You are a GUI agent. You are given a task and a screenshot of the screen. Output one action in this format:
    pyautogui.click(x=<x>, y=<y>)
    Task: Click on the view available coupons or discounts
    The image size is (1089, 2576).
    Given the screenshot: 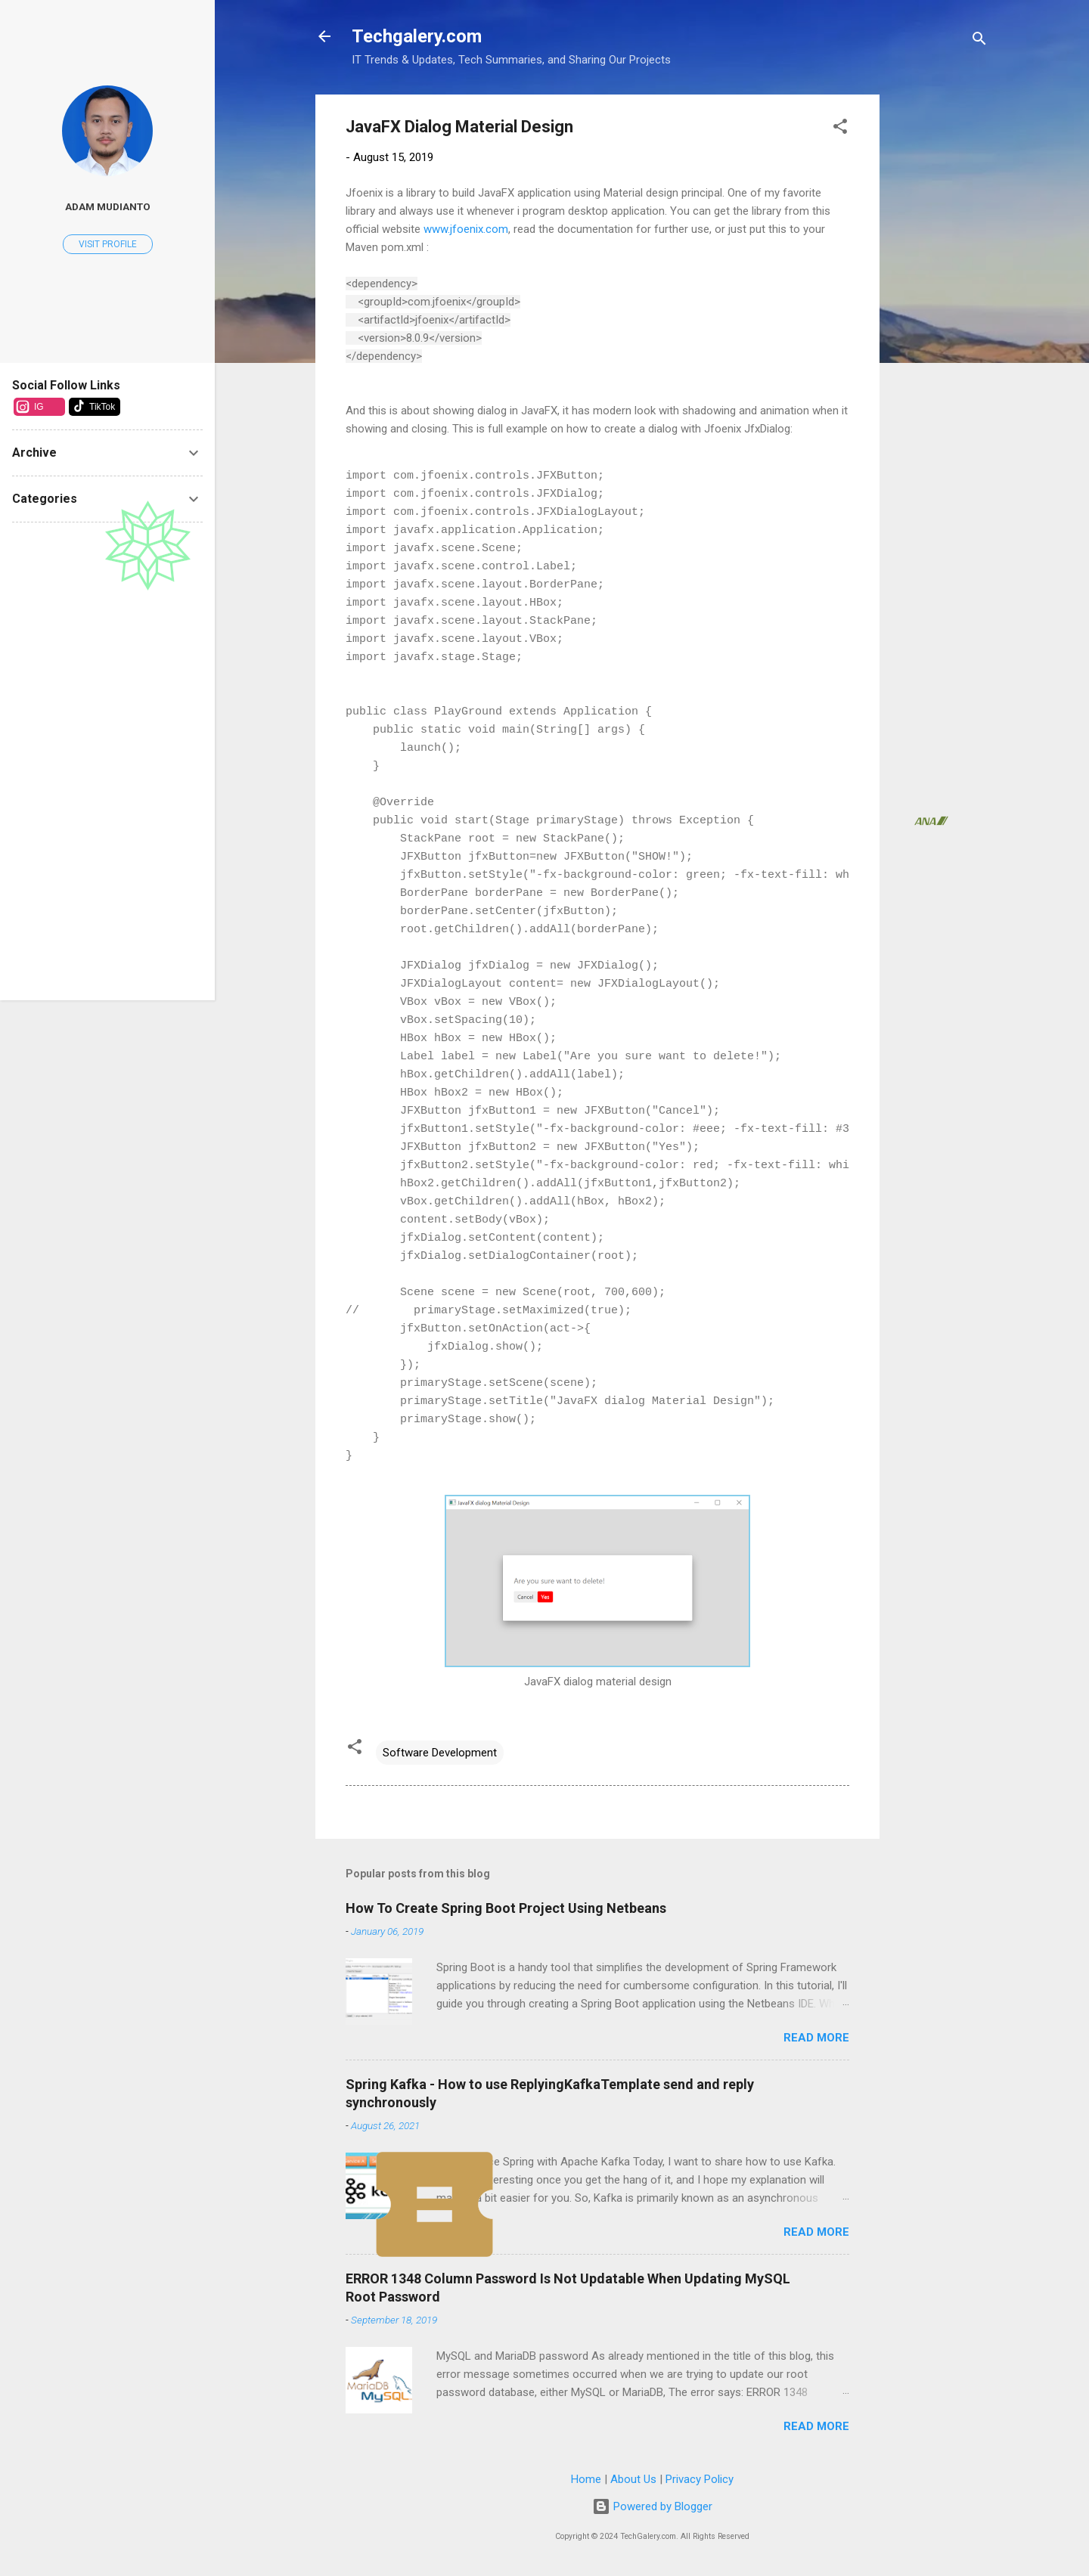 What is the action you would take?
    pyautogui.click(x=434, y=2204)
    